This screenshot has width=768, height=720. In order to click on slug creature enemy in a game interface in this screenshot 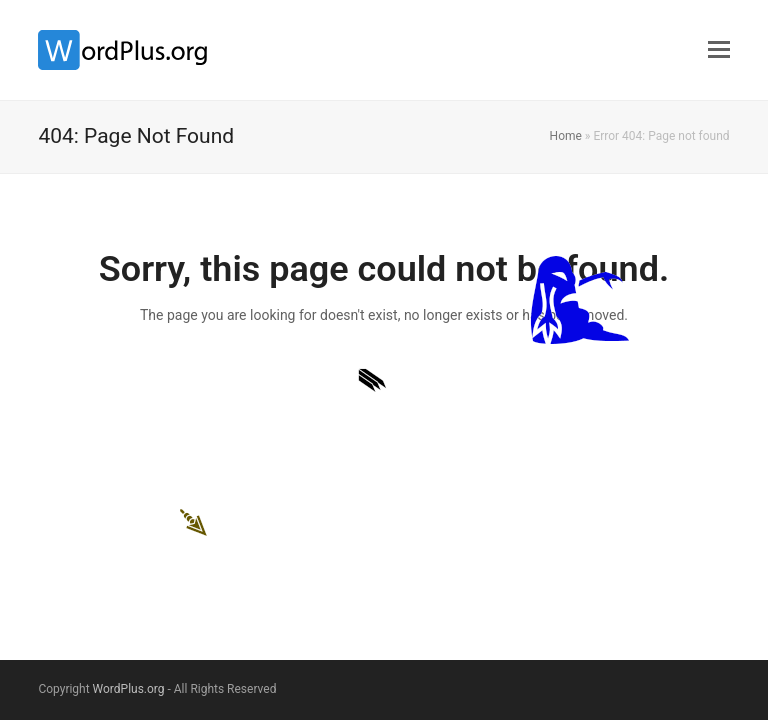, I will do `click(580, 300)`.